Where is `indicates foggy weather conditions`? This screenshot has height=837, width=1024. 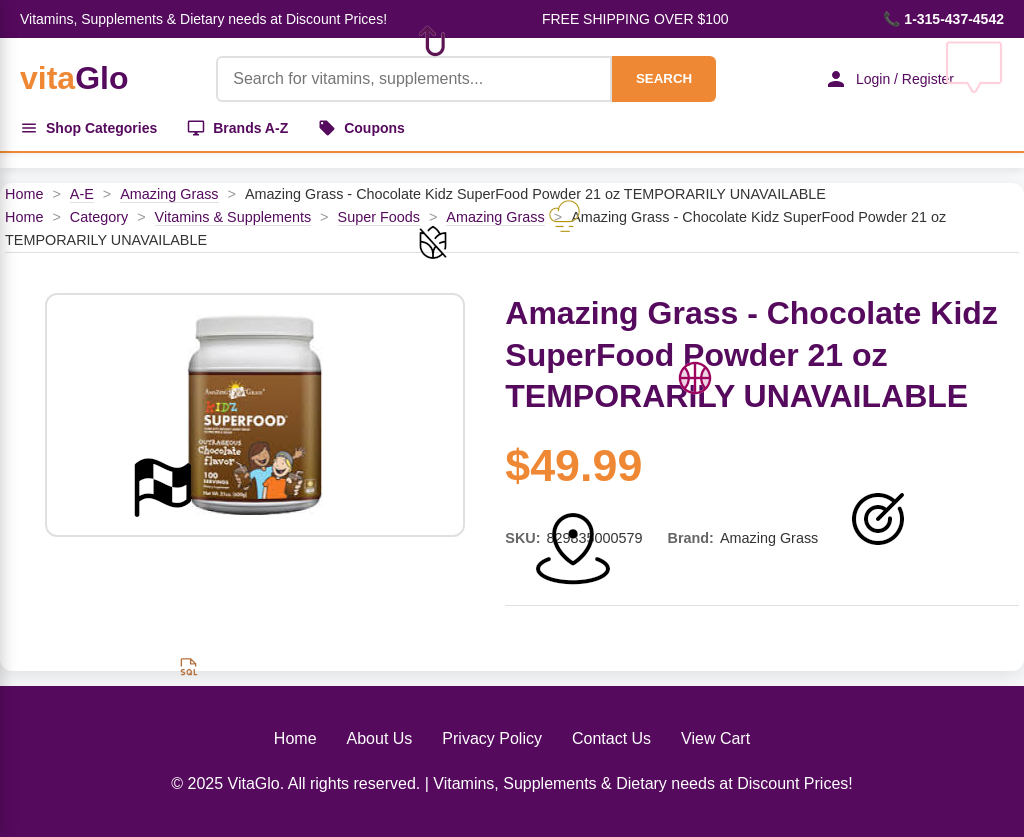
indicates foggy weather conditions is located at coordinates (564, 215).